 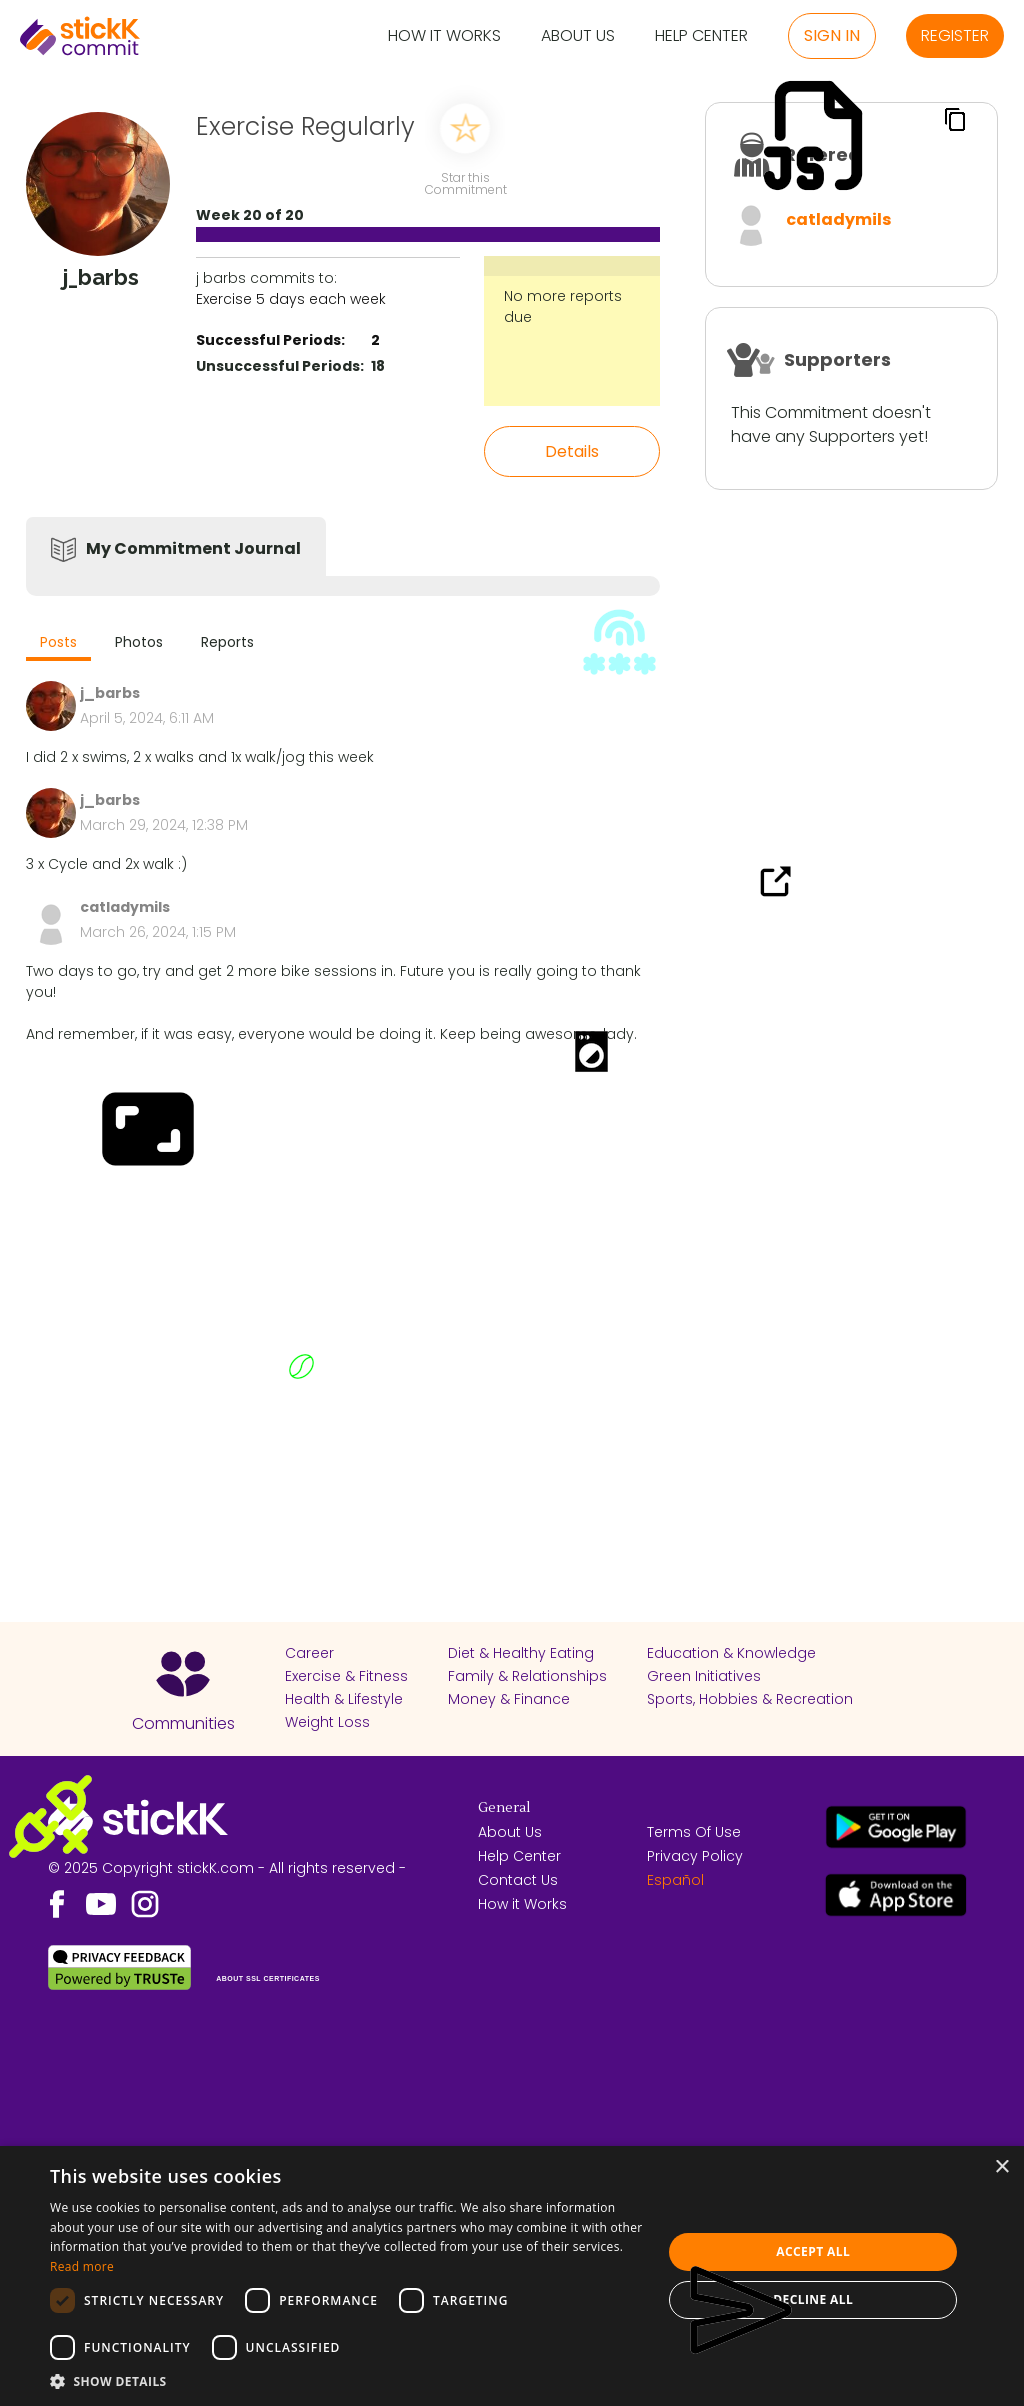 What do you see at coordinates (301, 1366) in the screenshot?
I see `browse coffee-related content or settings` at bounding box center [301, 1366].